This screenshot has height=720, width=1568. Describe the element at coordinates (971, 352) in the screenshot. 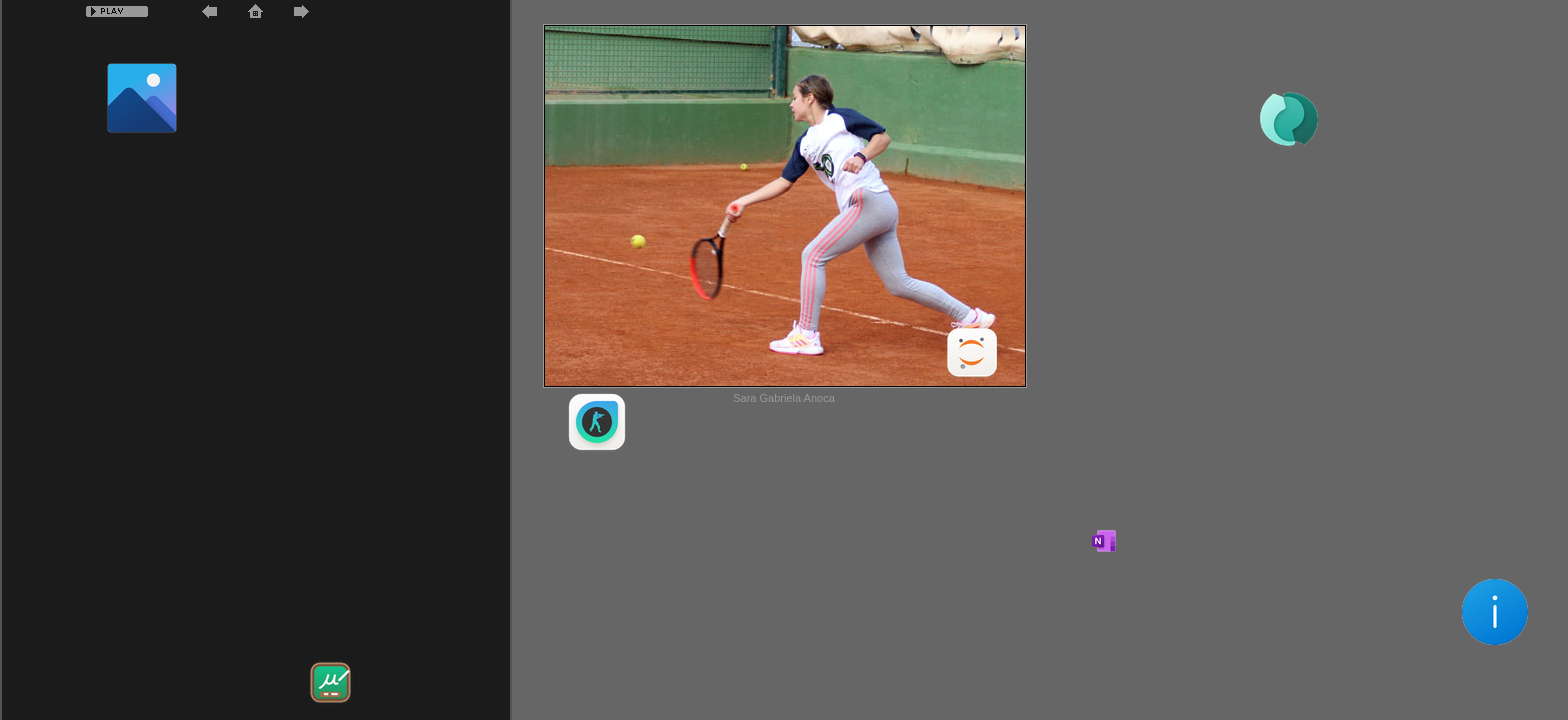

I see `launch jupyter notebook application` at that location.